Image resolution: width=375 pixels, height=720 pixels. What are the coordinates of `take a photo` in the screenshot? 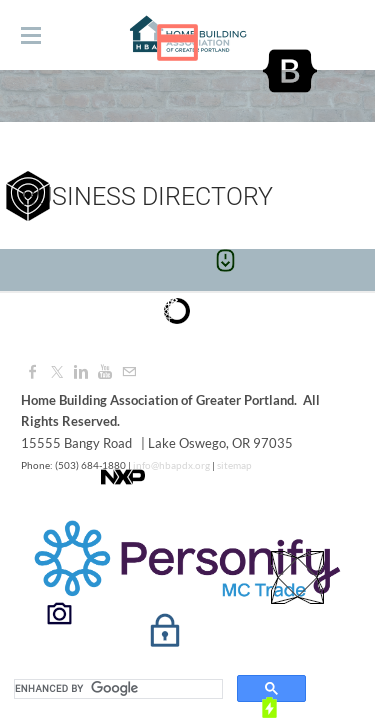 It's located at (59, 613).